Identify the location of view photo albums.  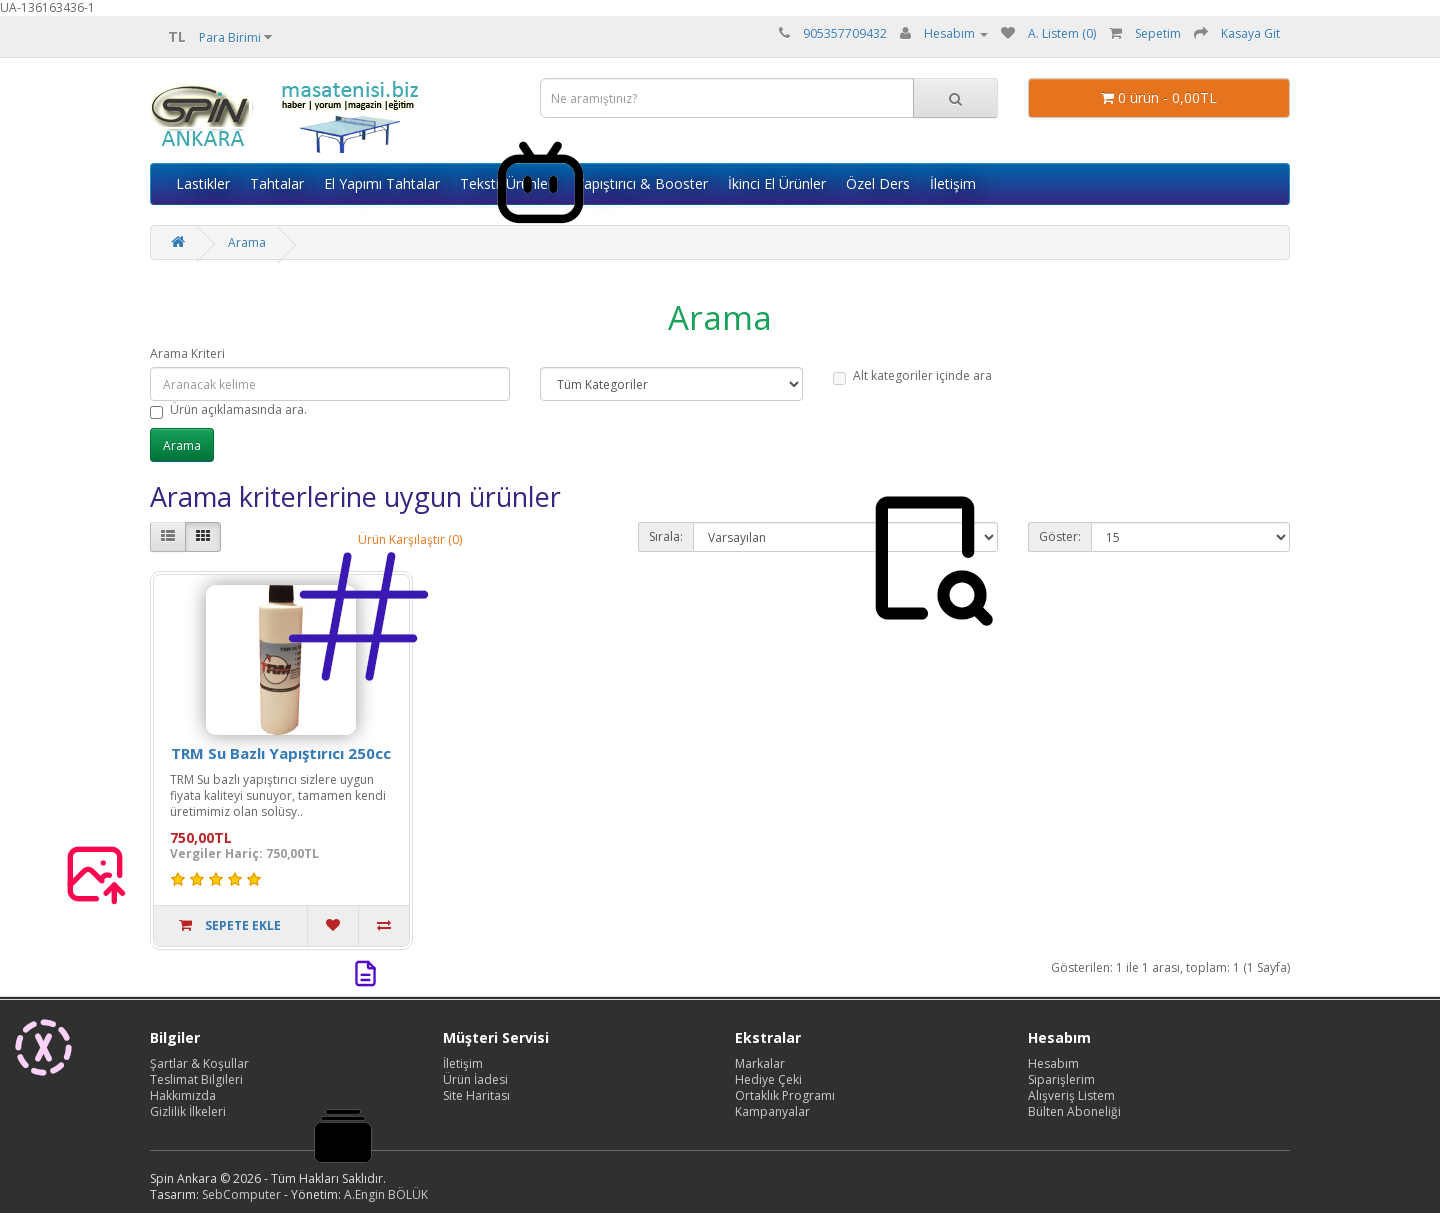
(343, 1136).